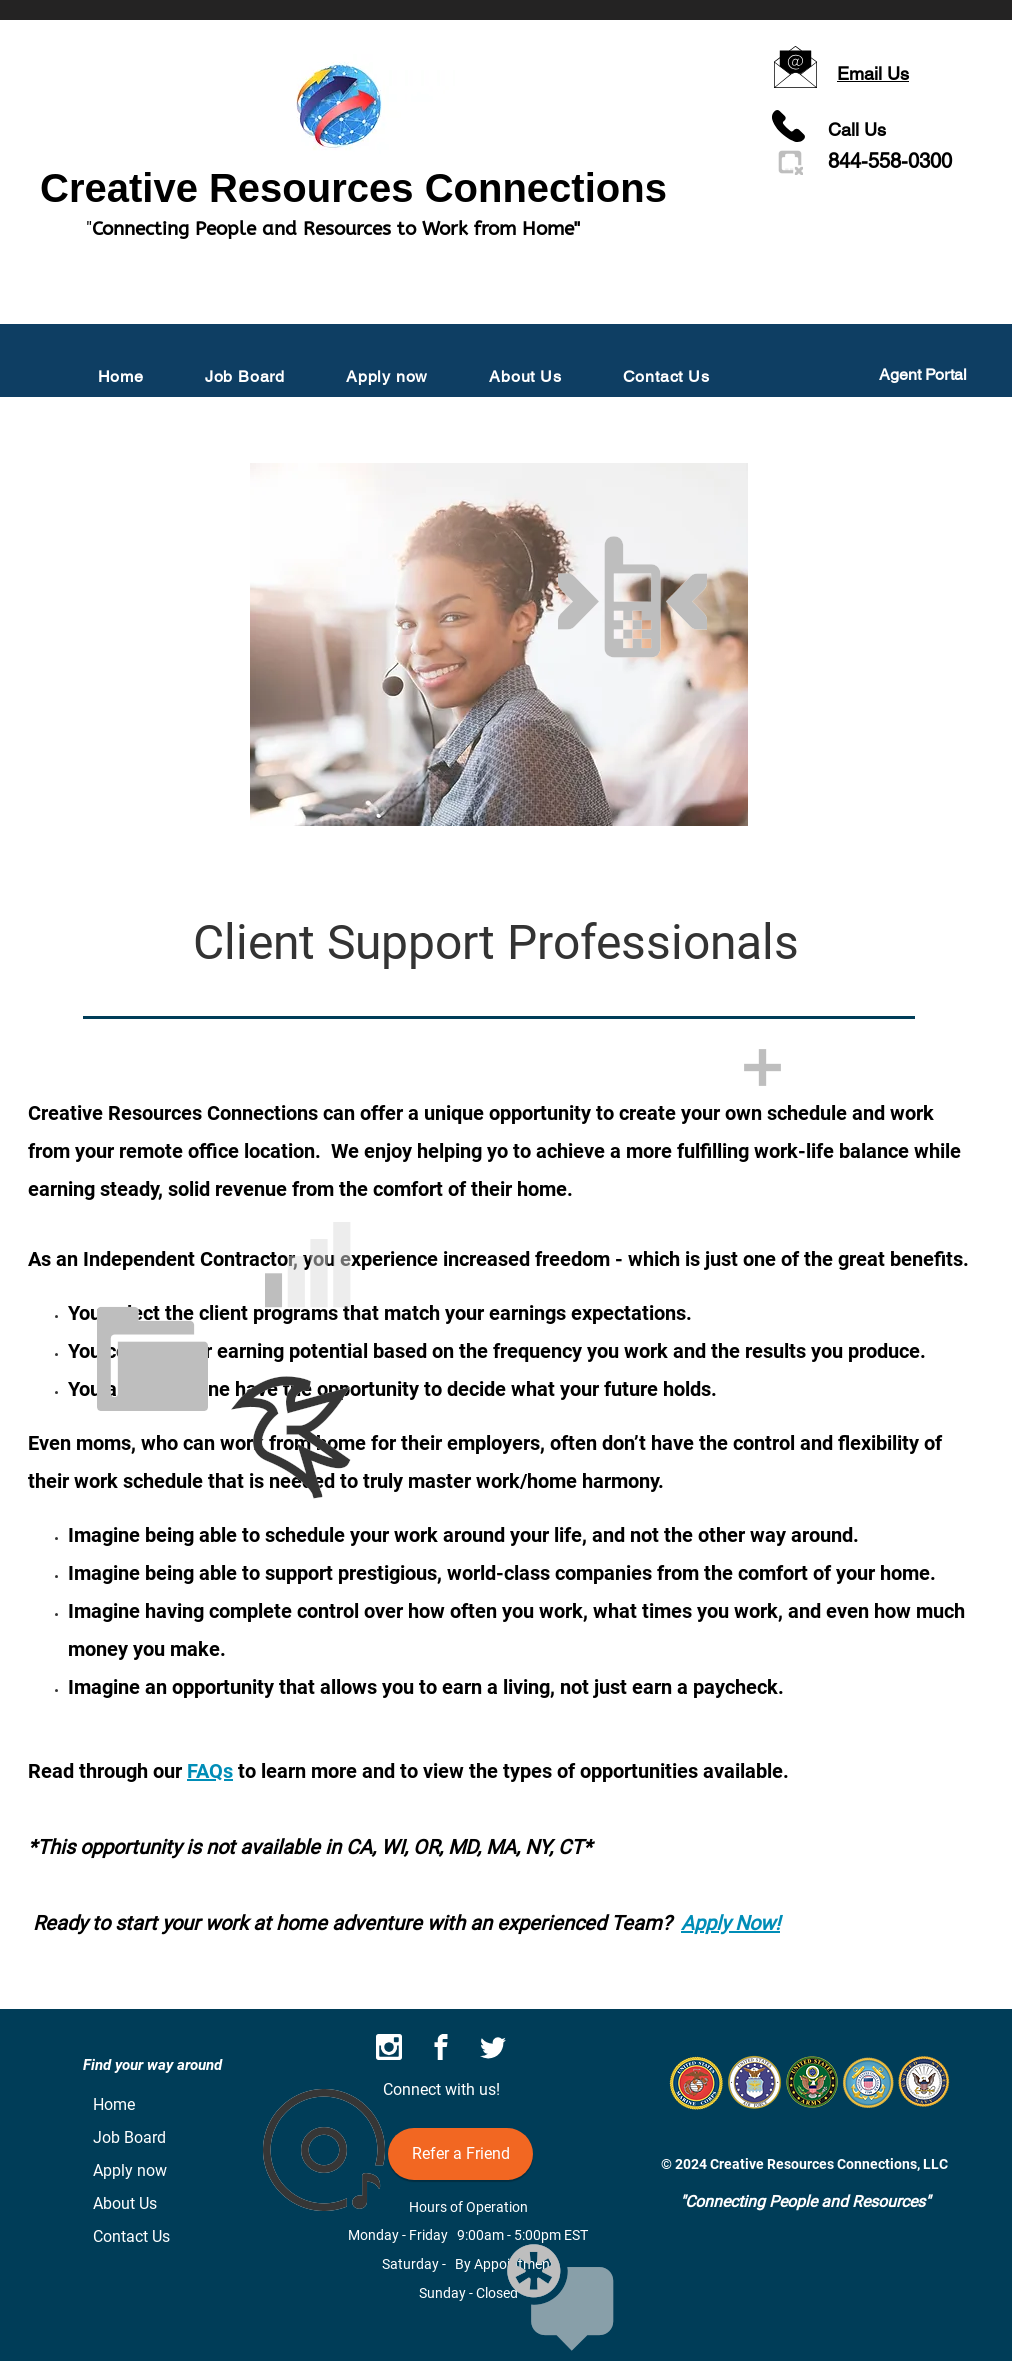  Describe the element at coordinates (560, 2297) in the screenshot. I see `configure notification settings` at that location.